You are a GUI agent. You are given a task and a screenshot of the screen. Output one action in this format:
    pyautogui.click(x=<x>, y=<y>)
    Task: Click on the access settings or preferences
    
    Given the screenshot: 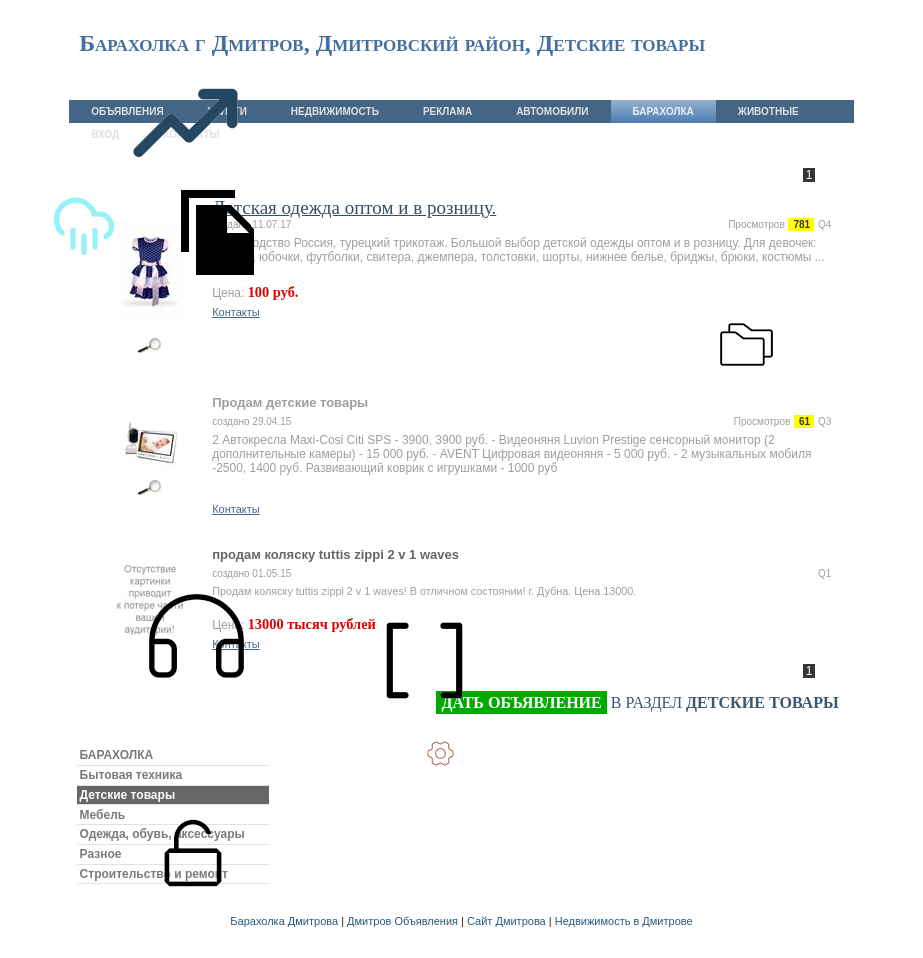 What is the action you would take?
    pyautogui.click(x=440, y=753)
    